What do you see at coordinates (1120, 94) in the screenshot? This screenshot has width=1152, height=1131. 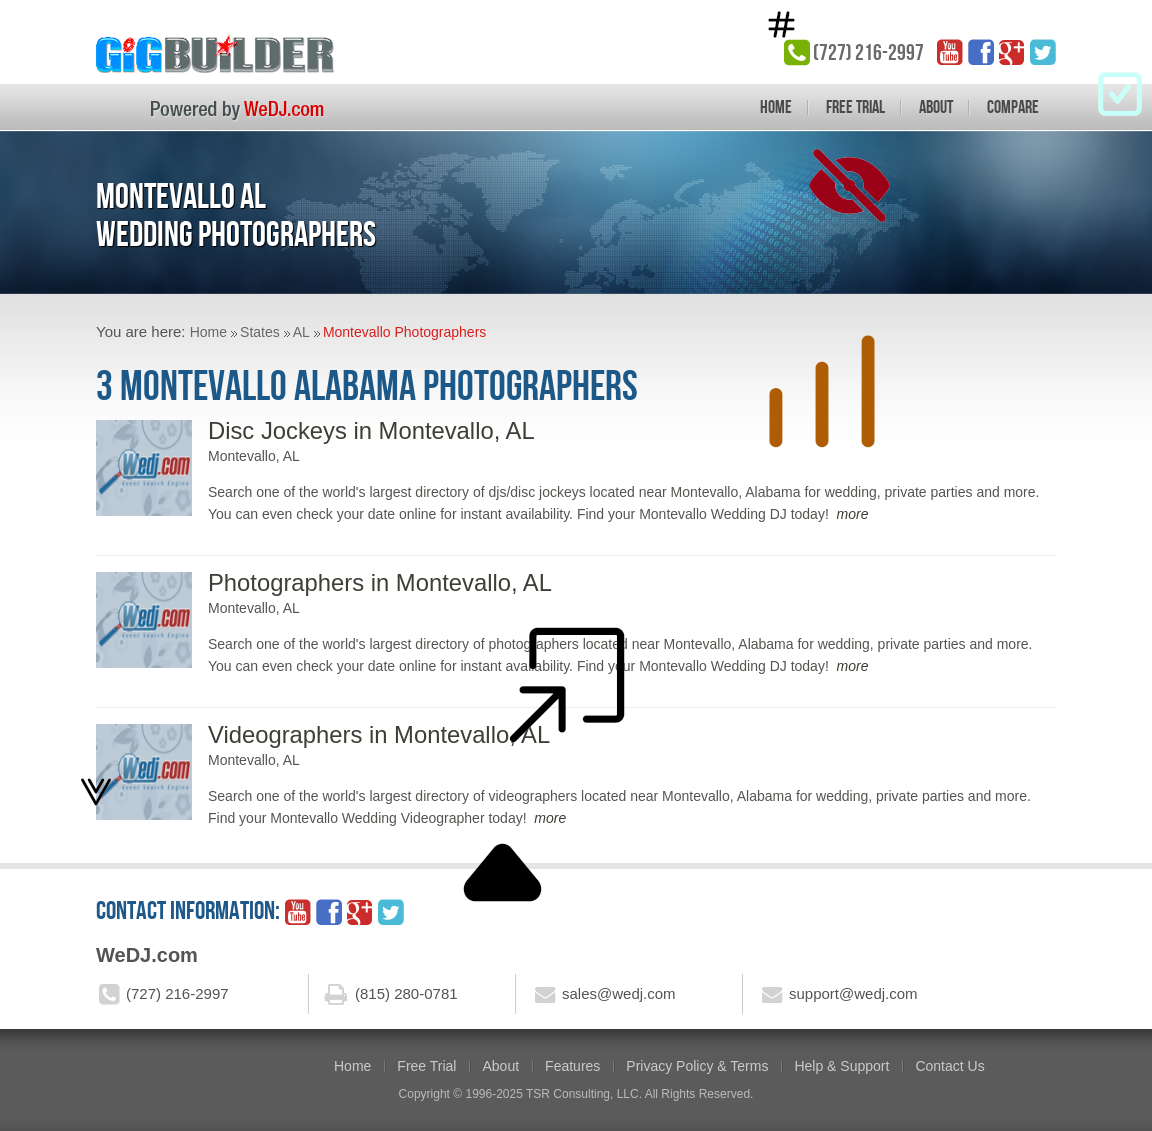 I see `select or check an item in a list` at bounding box center [1120, 94].